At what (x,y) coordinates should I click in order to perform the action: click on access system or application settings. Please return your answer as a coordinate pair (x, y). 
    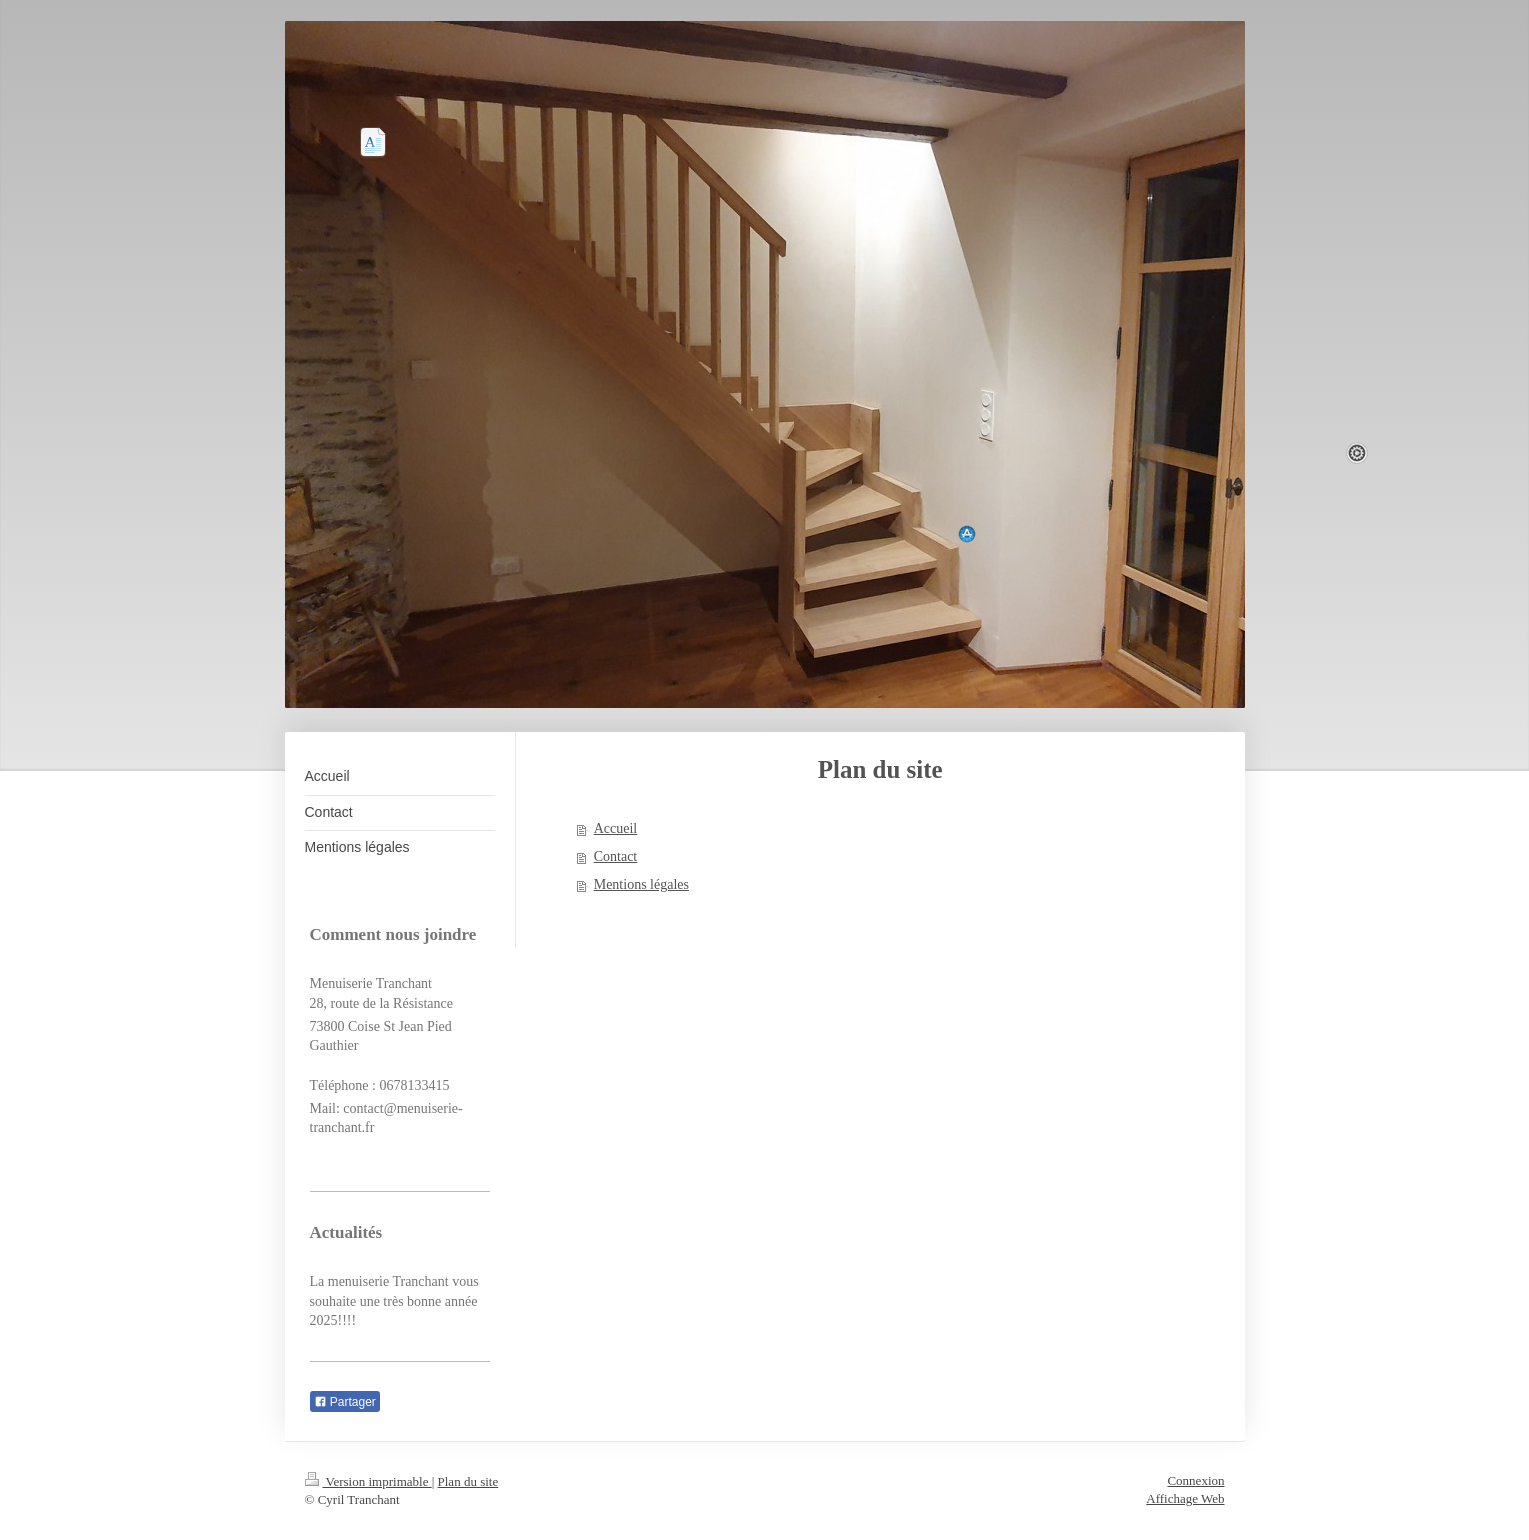
    Looking at the image, I should click on (1357, 453).